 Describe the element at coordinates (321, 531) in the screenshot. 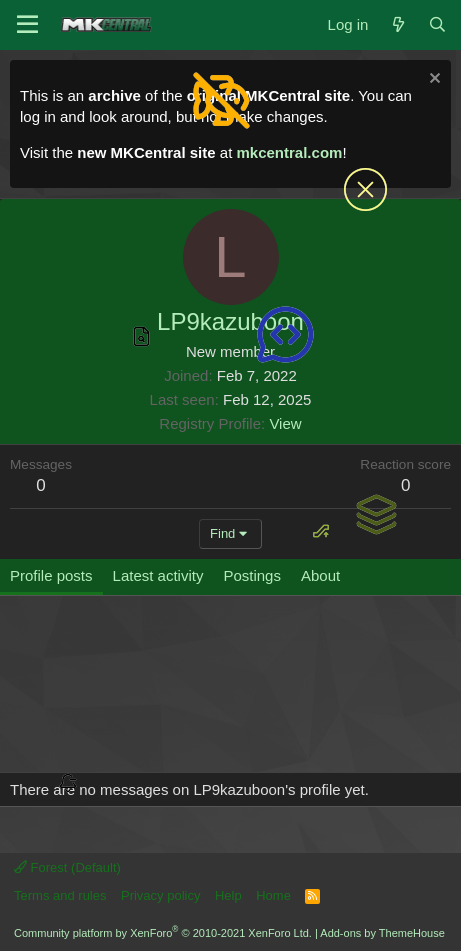

I see `indicates escalator going up` at that location.